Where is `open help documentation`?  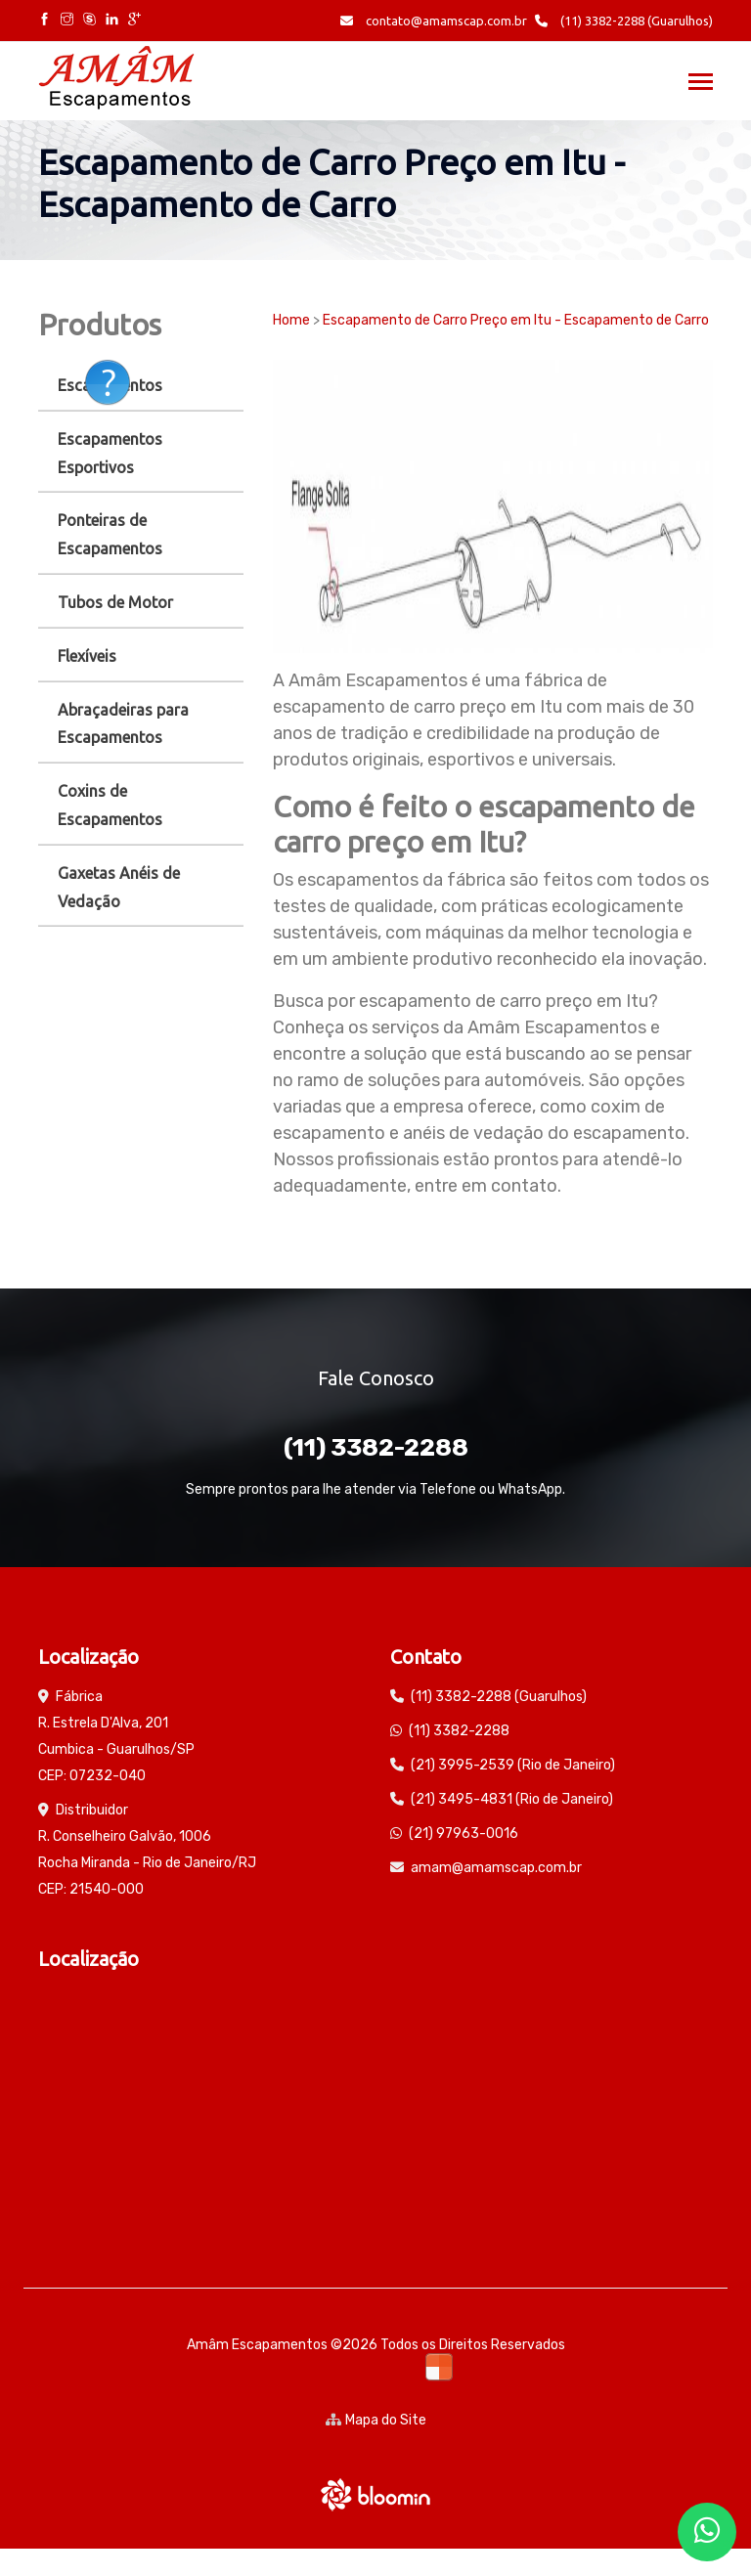
open help documentation is located at coordinates (108, 382).